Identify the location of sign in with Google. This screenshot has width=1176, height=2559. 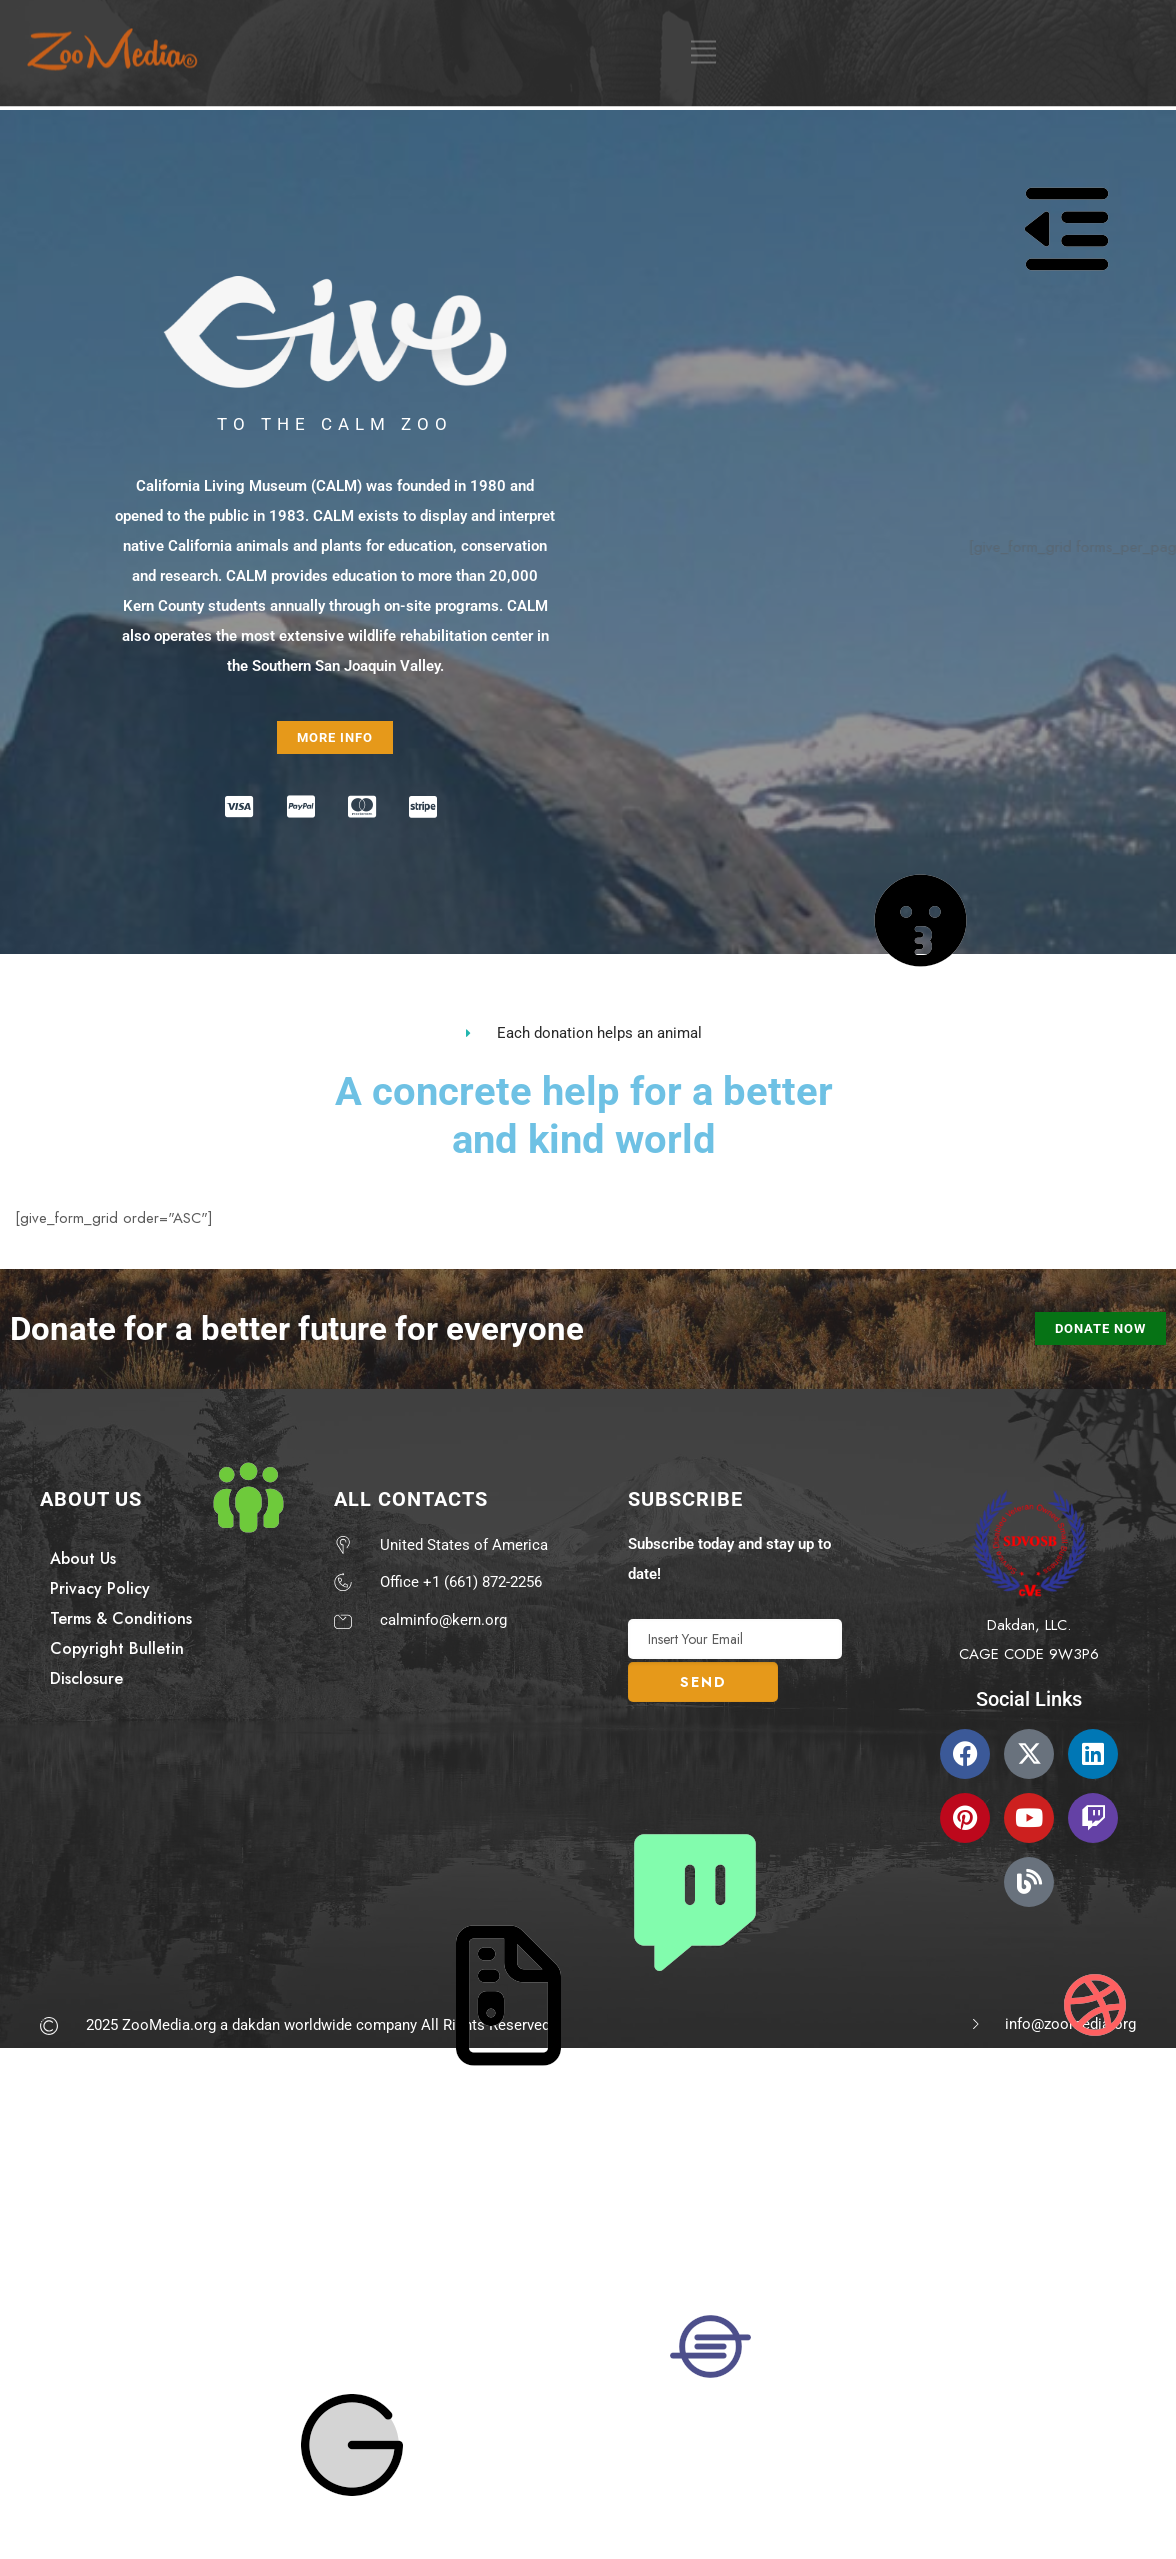
(352, 2445).